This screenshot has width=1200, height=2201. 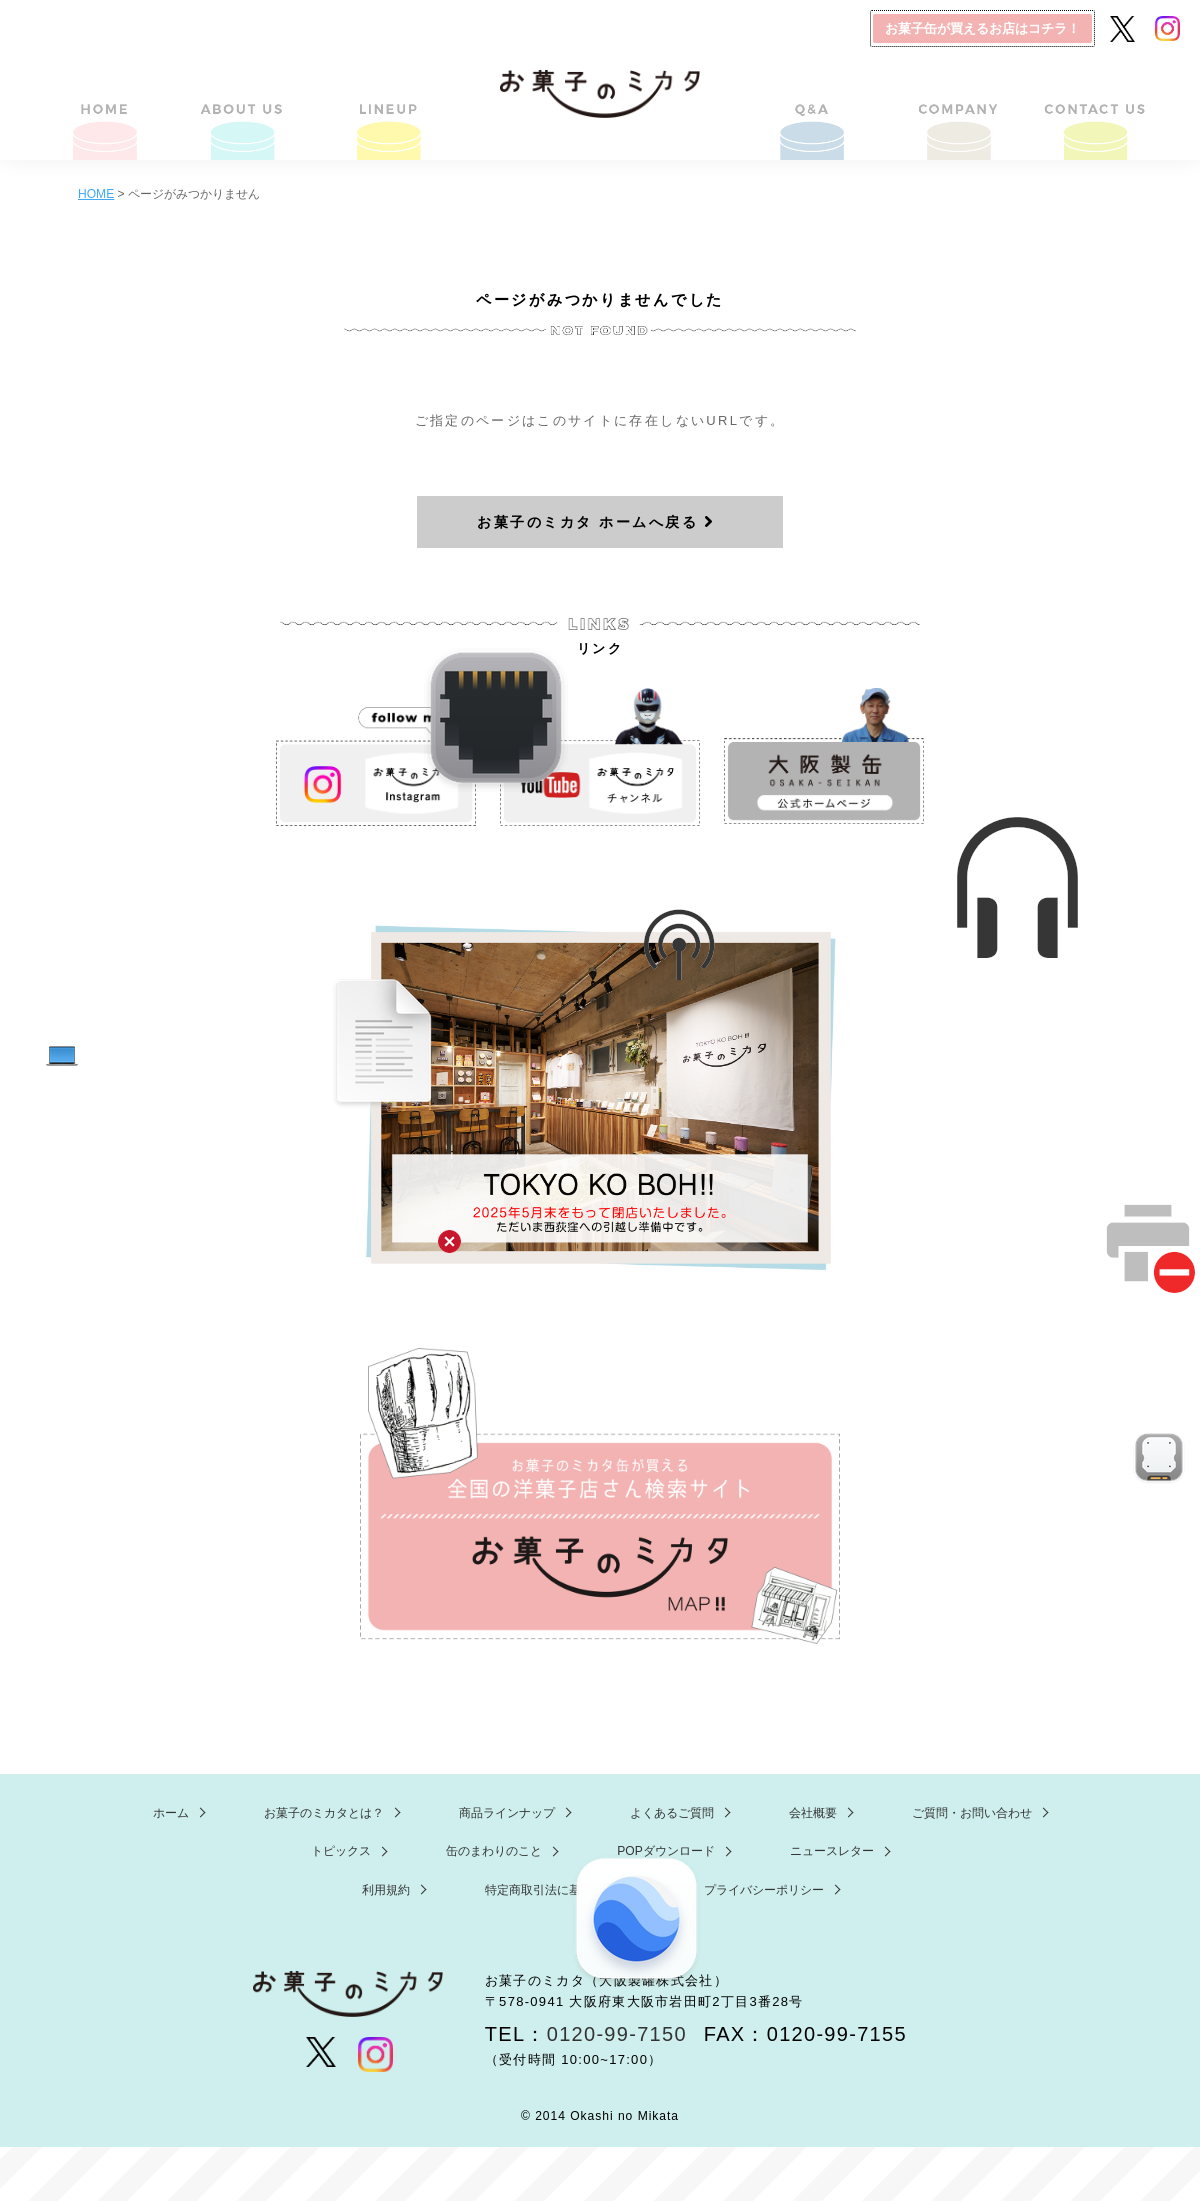 I want to click on open the podcasts app, so click(x=681, y=942).